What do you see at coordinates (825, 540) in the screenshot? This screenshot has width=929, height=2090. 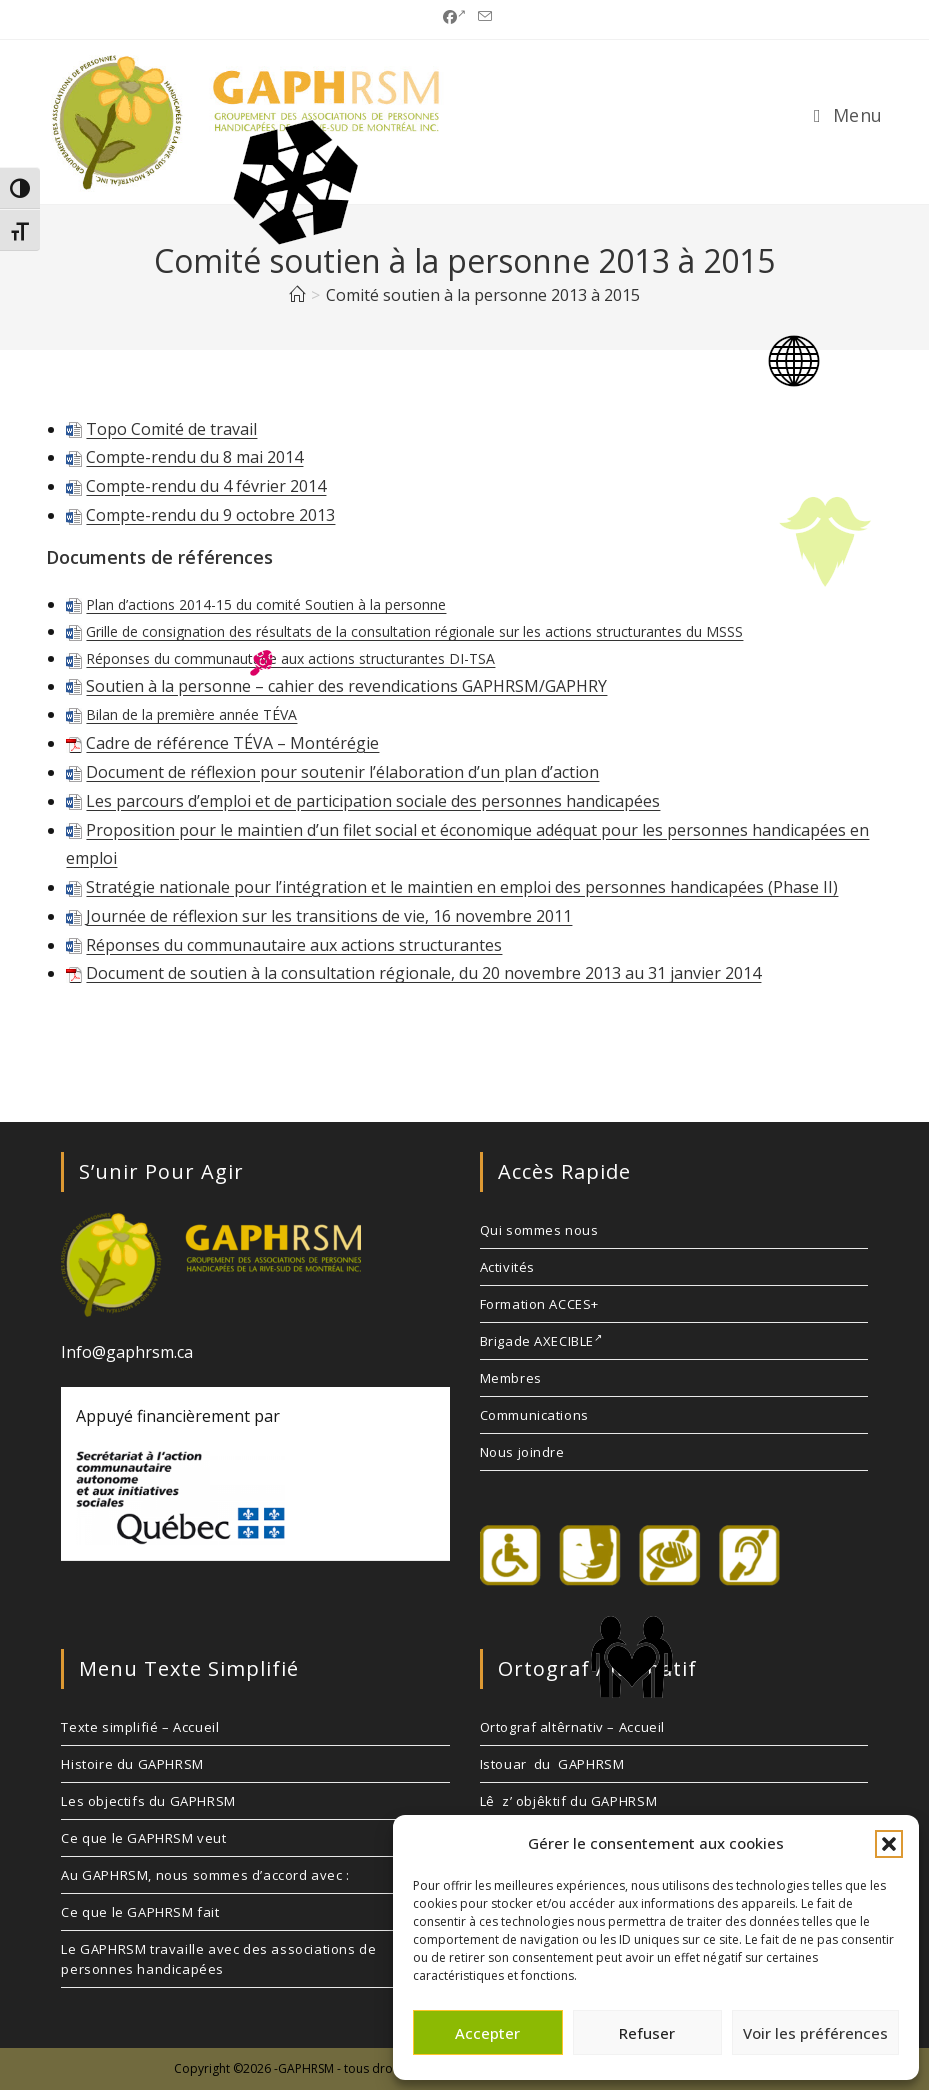 I see `select beard style for character customization` at bounding box center [825, 540].